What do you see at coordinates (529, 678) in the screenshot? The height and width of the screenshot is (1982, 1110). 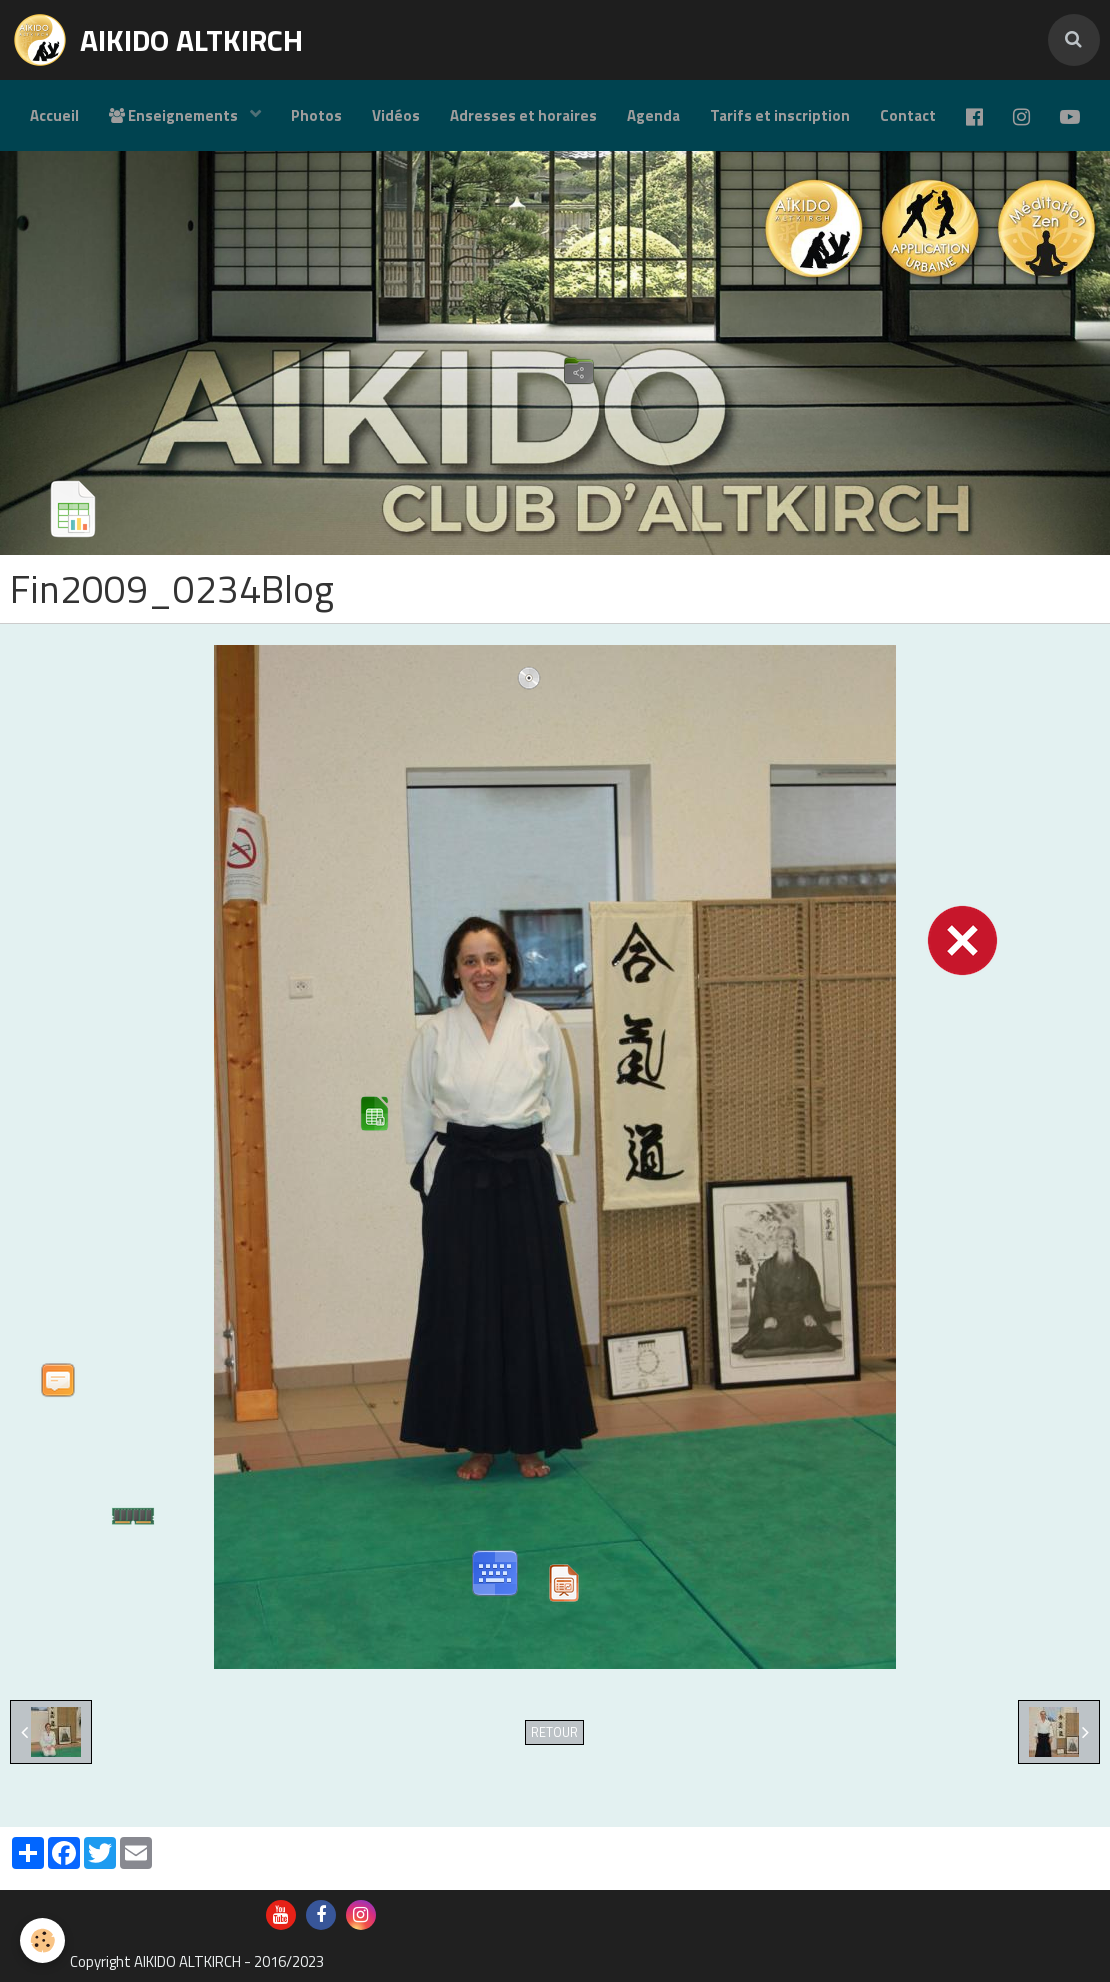 I see `access DVD-RAM drive or disc` at bounding box center [529, 678].